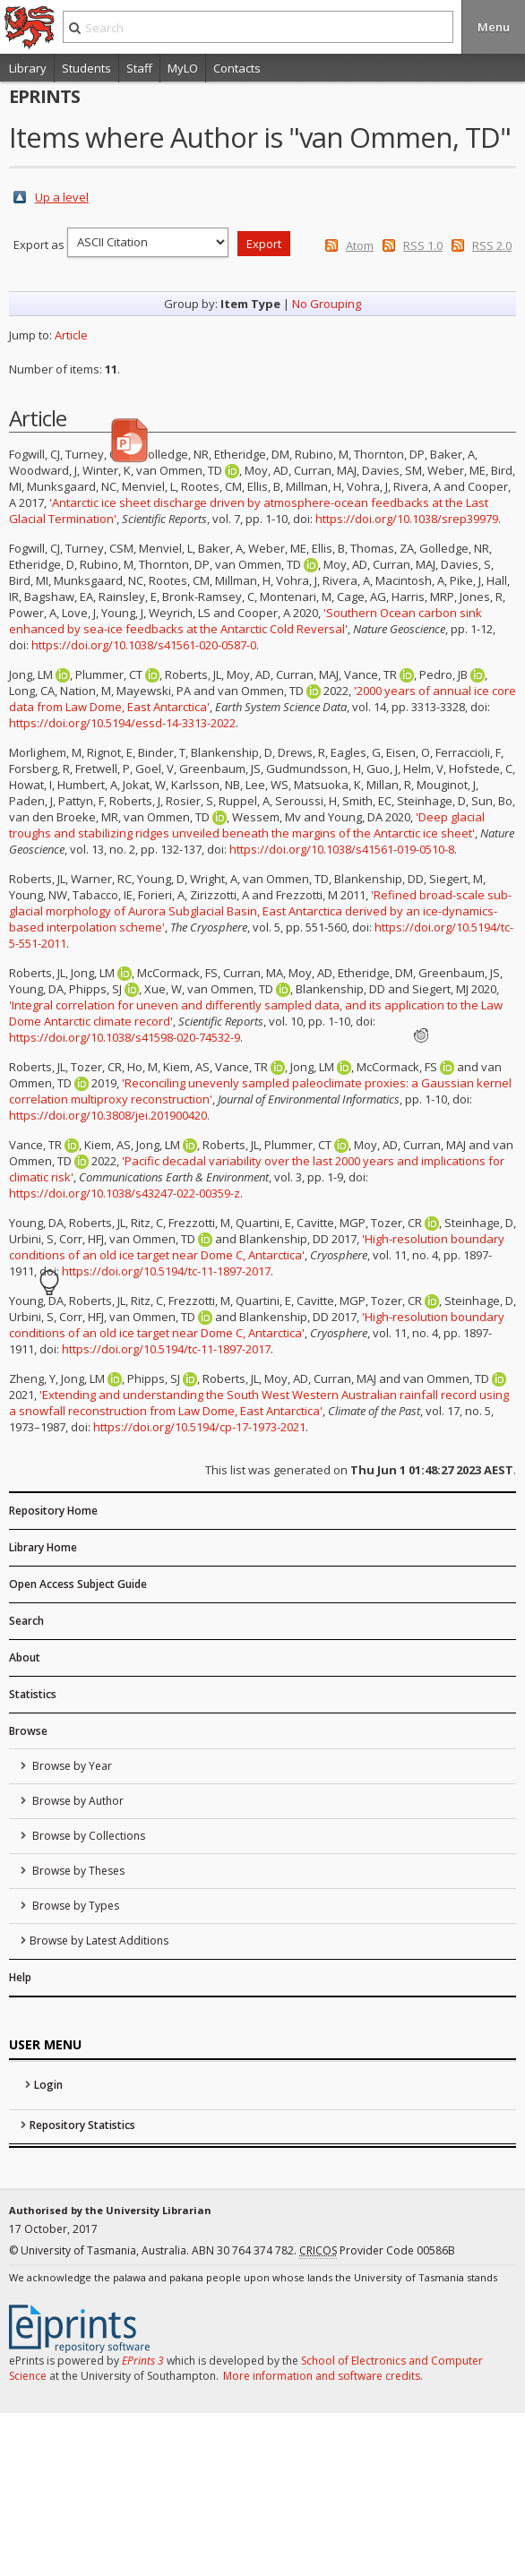 The width and height of the screenshot is (525, 2576). I want to click on start the welcome tour or onboarding guide, so click(49, 1283).